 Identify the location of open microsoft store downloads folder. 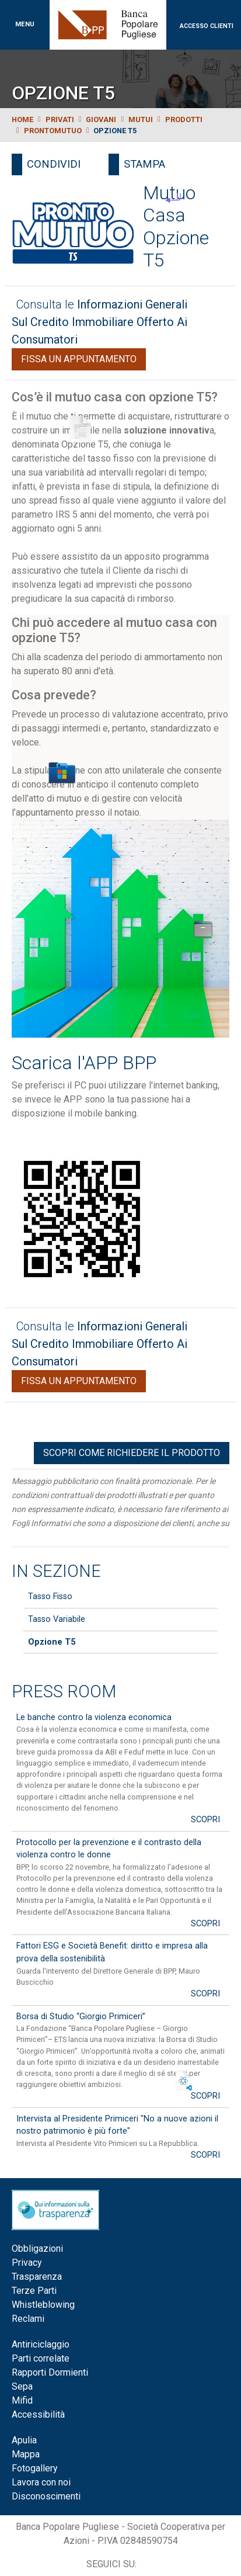
(62, 774).